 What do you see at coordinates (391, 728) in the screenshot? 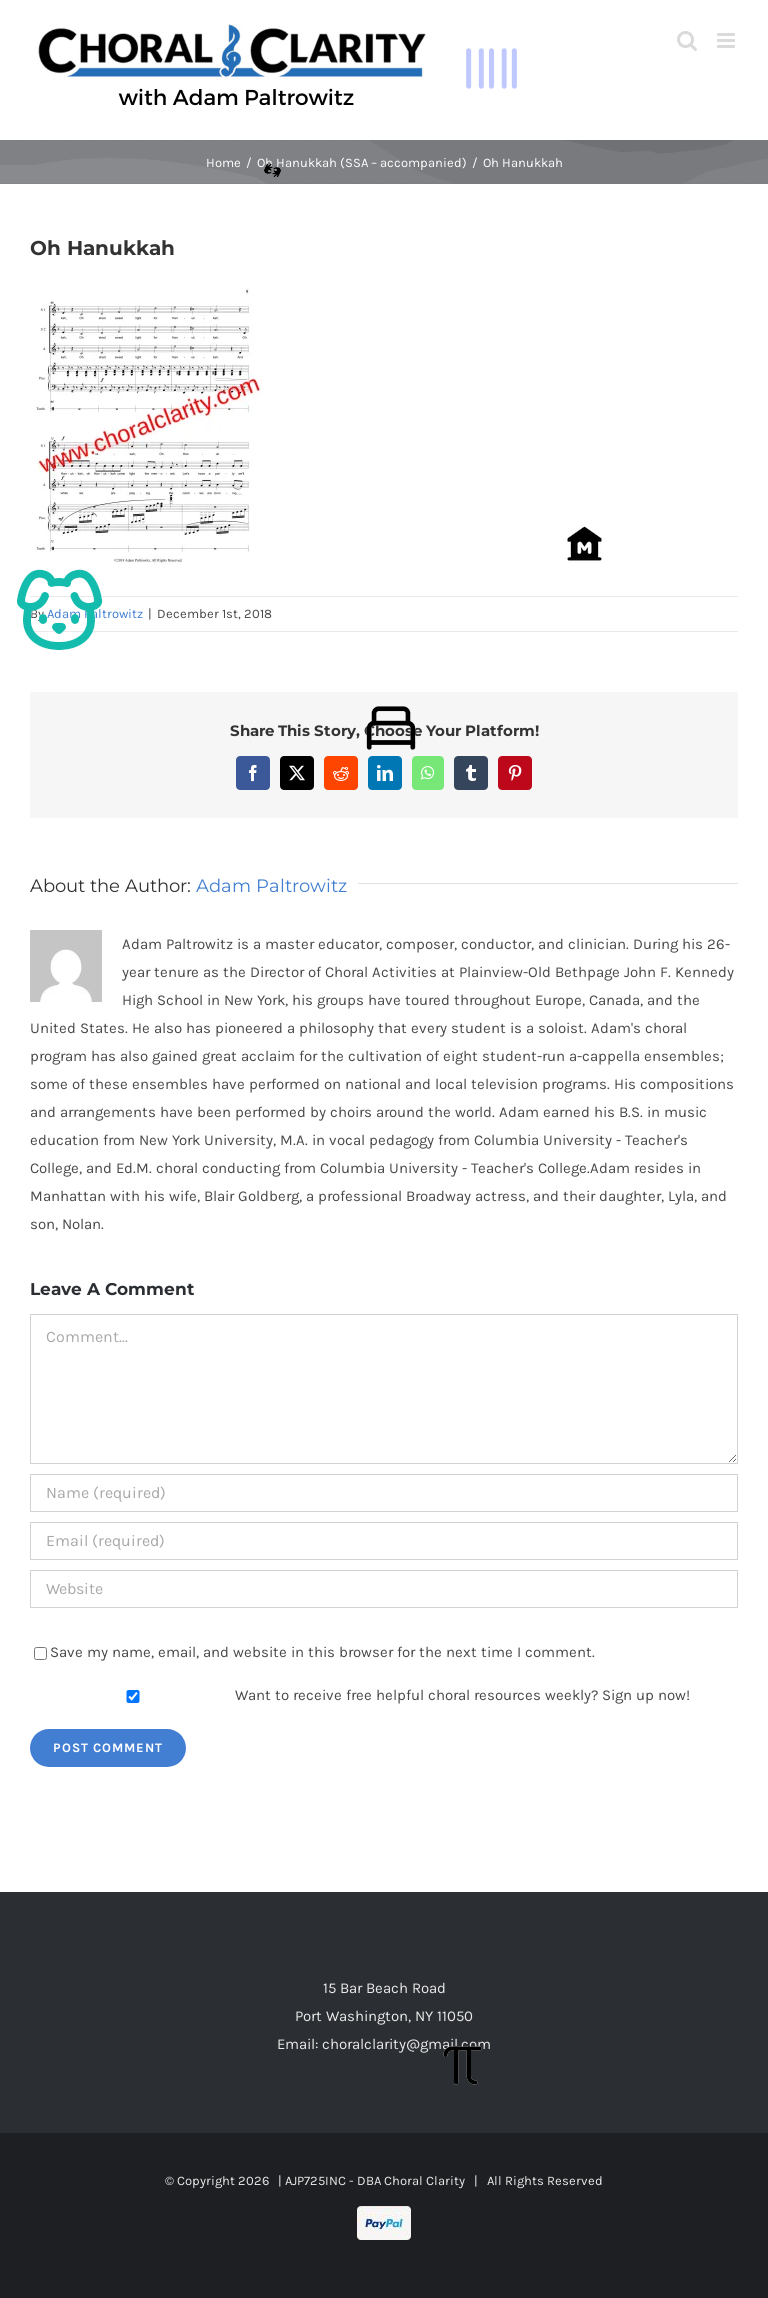
I see `select single bed accommodation` at bounding box center [391, 728].